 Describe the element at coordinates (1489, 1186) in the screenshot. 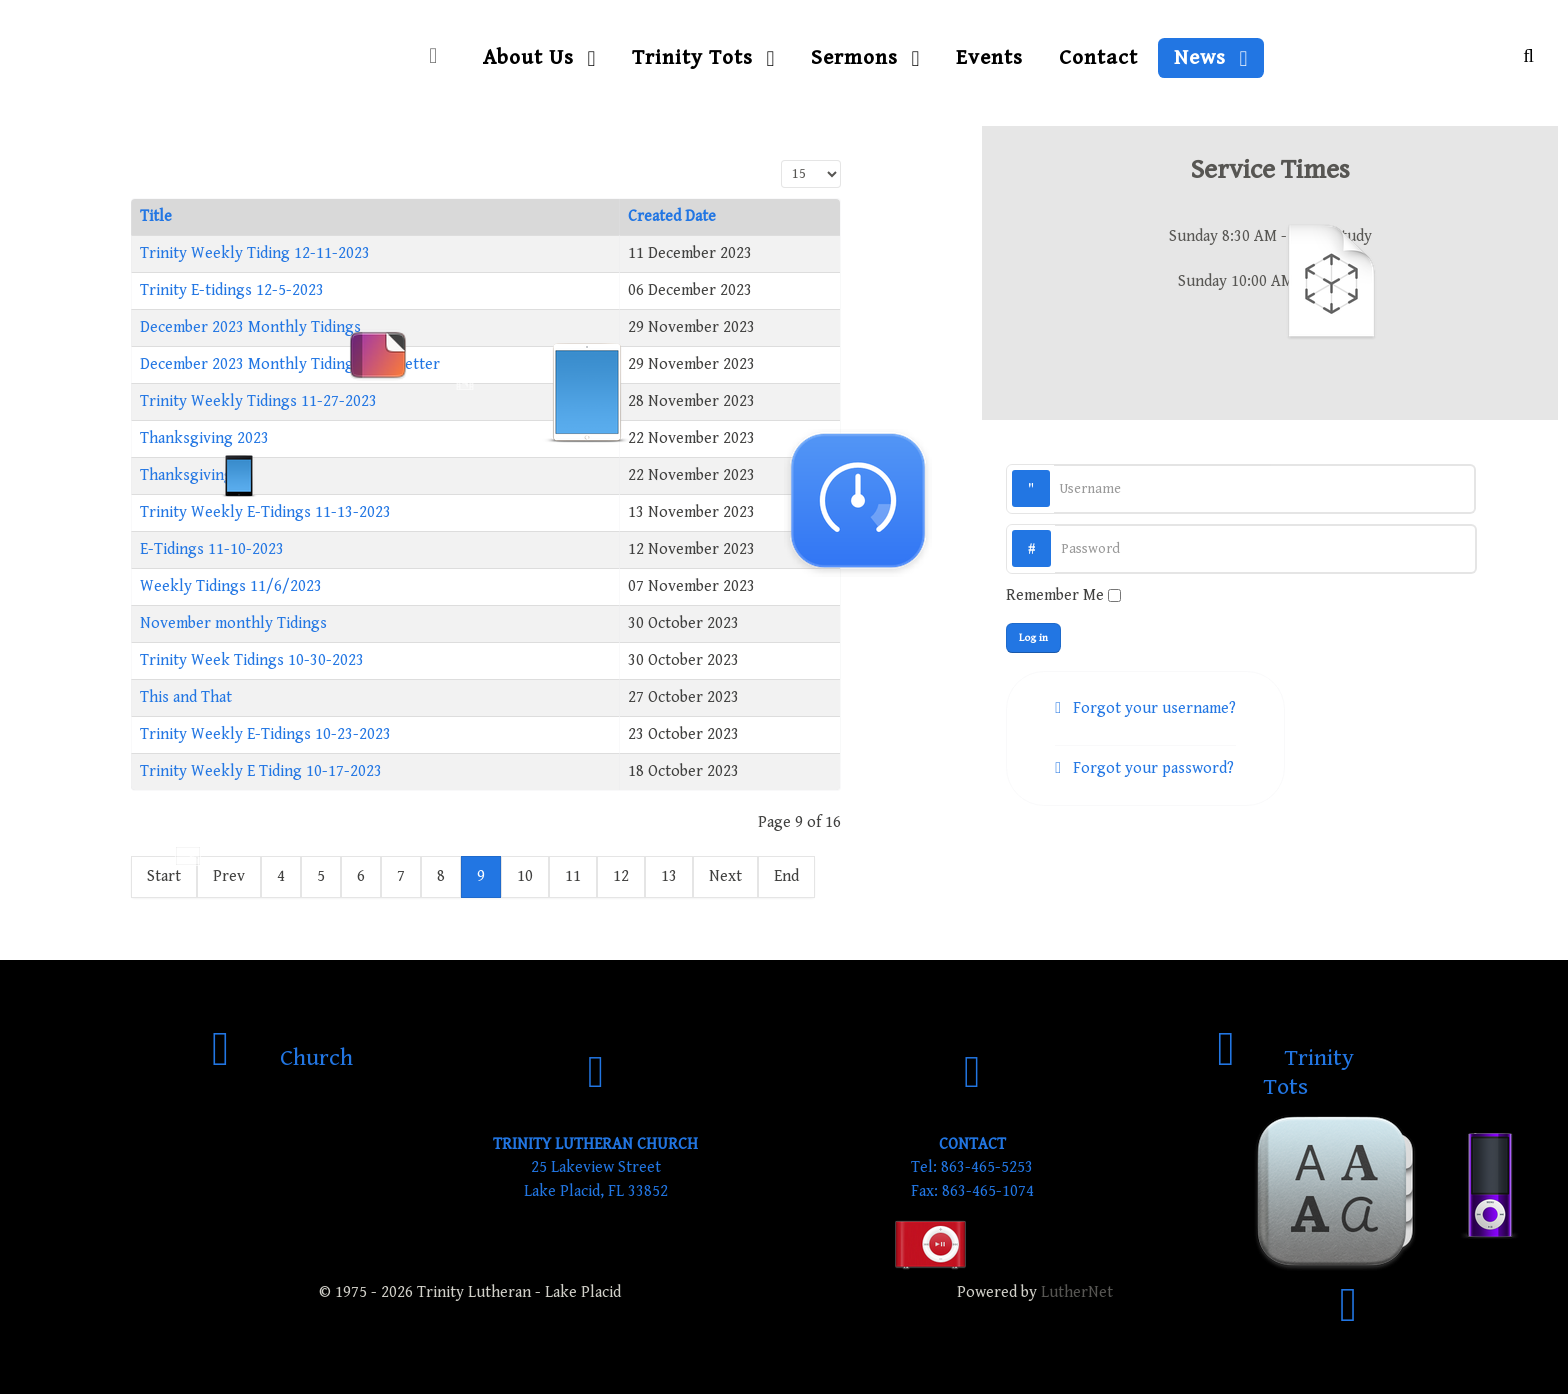

I see `indicates a connected iPod nano device` at that location.